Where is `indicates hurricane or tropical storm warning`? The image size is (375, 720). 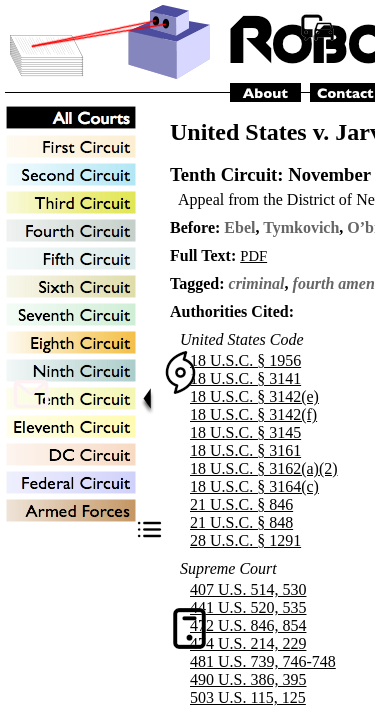
indicates hurricane or tropical storm warning is located at coordinates (180, 372).